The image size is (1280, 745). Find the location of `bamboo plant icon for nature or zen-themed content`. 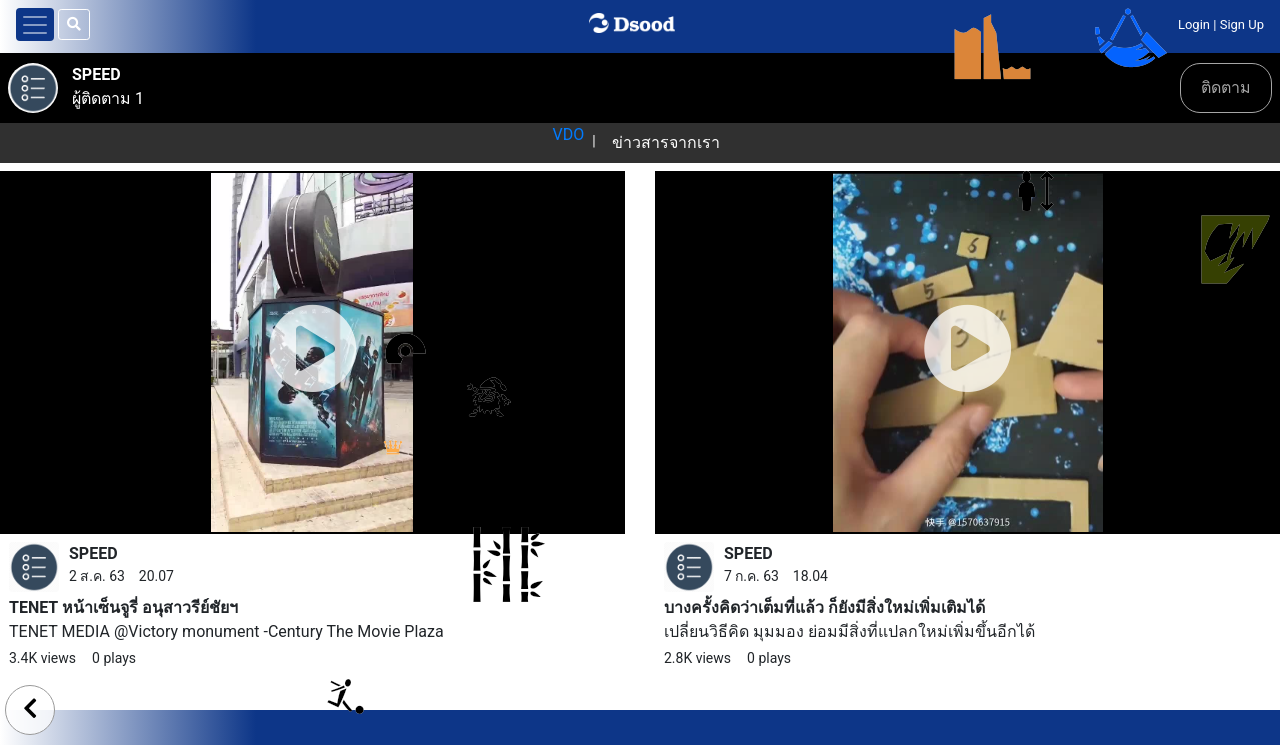

bamboo plant icon for nature or zen-themed content is located at coordinates (506, 564).